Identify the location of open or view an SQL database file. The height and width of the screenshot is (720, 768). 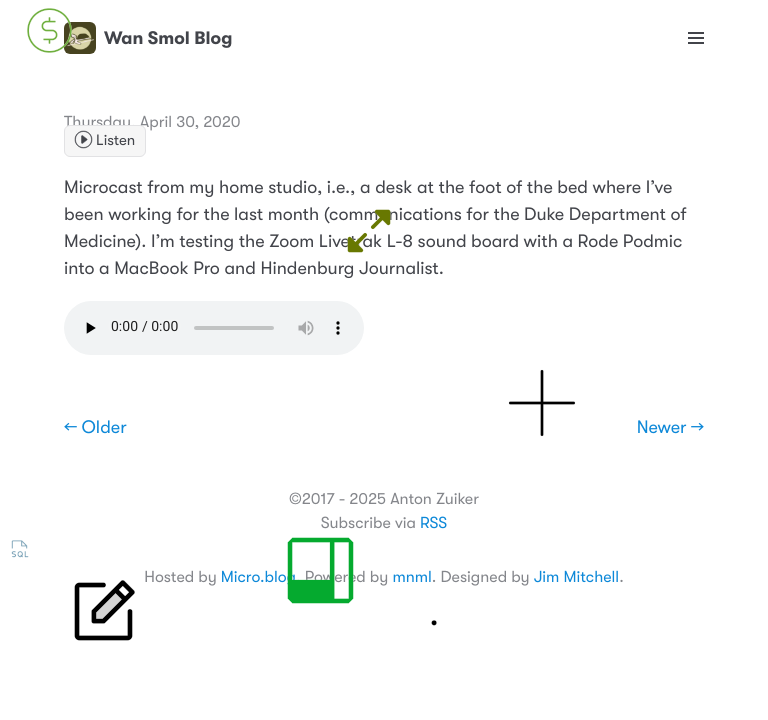
(19, 549).